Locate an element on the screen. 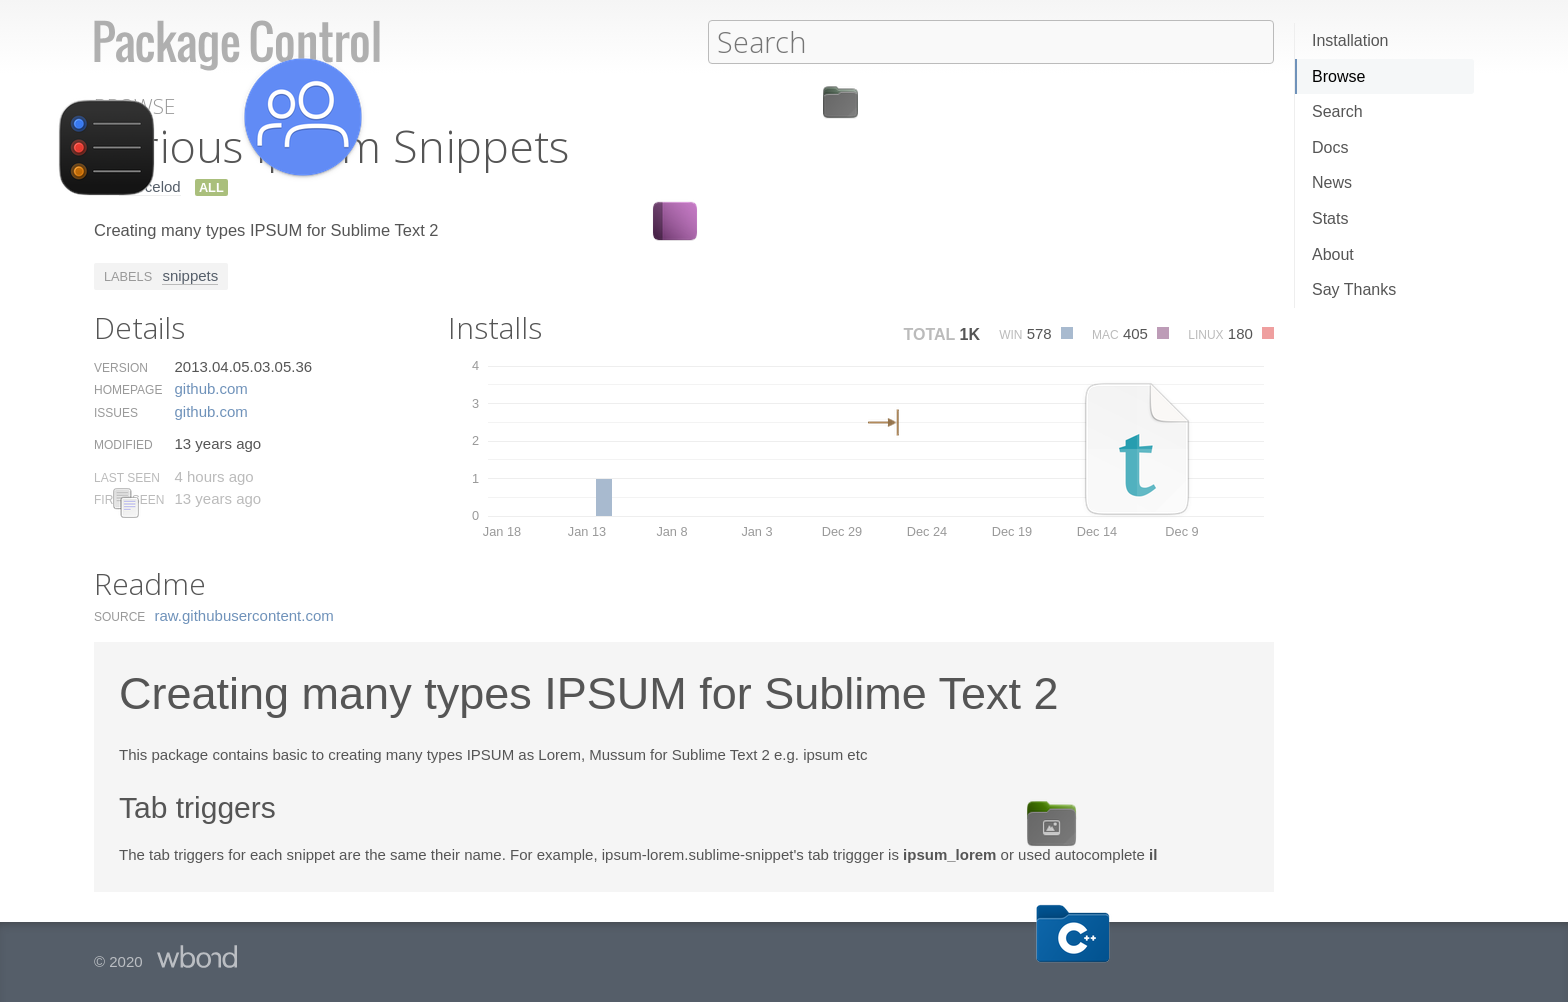 The width and height of the screenshot is (1568, 1002). access user accounts and settings is located at coordinates (303, 117).